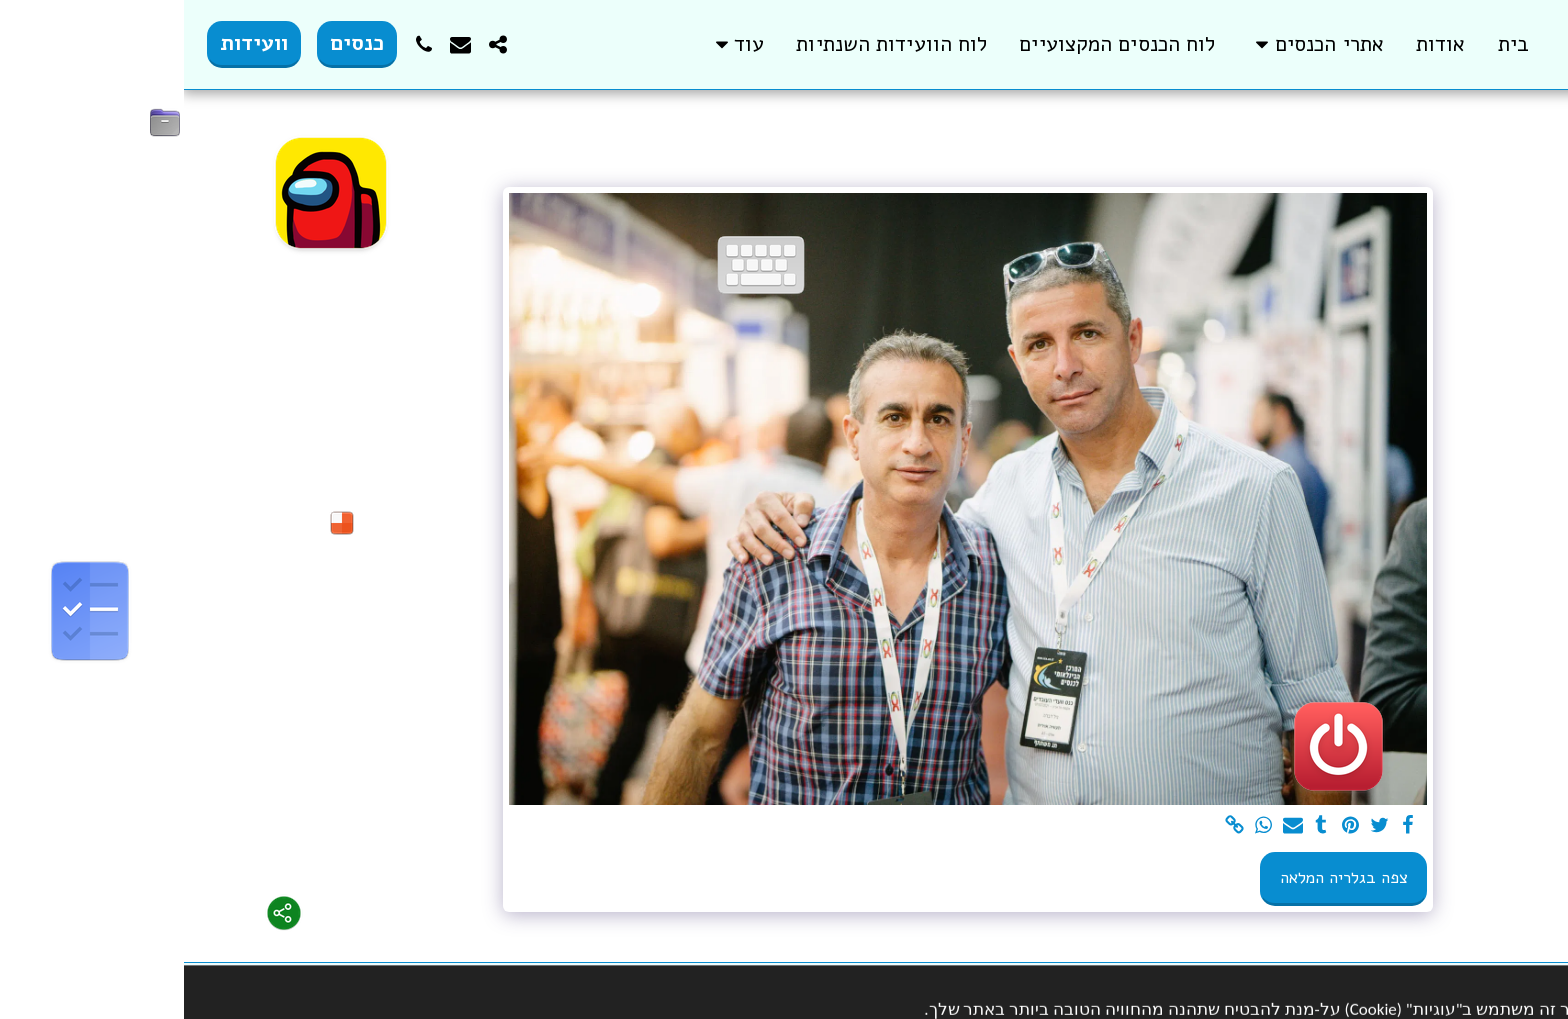  What do you see at coordinates (342, 523) in the screenshot?
I see `switch to the top-left workspace` at bounding box center [342, 523].